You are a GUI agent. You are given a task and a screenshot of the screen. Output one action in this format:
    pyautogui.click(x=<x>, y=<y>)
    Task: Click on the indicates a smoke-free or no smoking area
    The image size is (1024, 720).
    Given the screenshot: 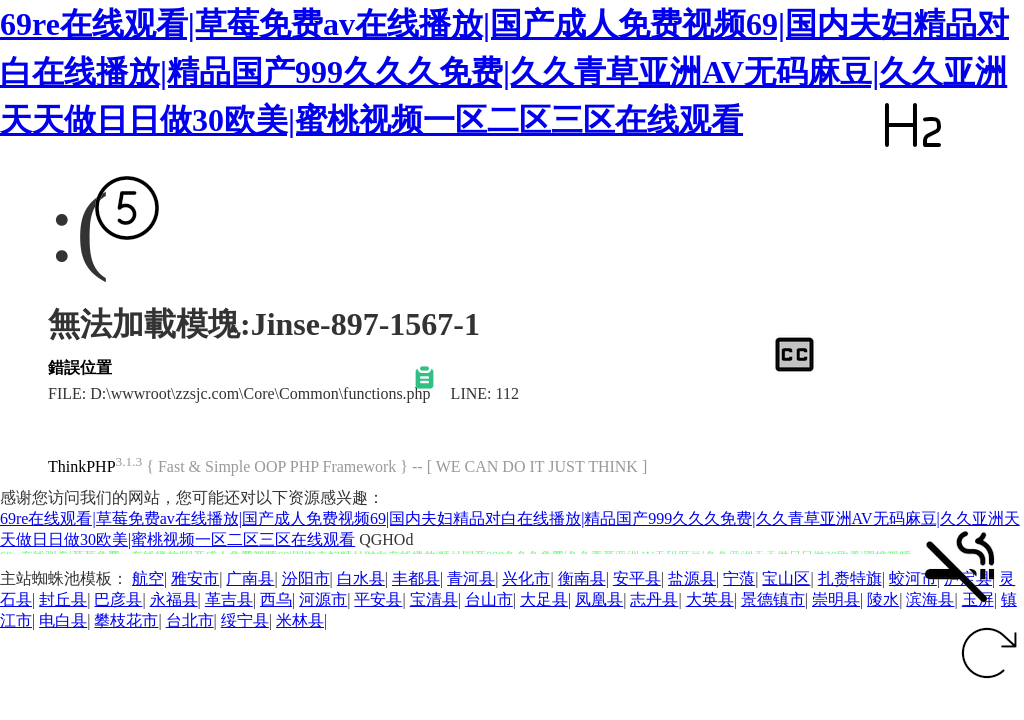 What is the action you would take?
    pyautogui.click(x=959, y=565)
    